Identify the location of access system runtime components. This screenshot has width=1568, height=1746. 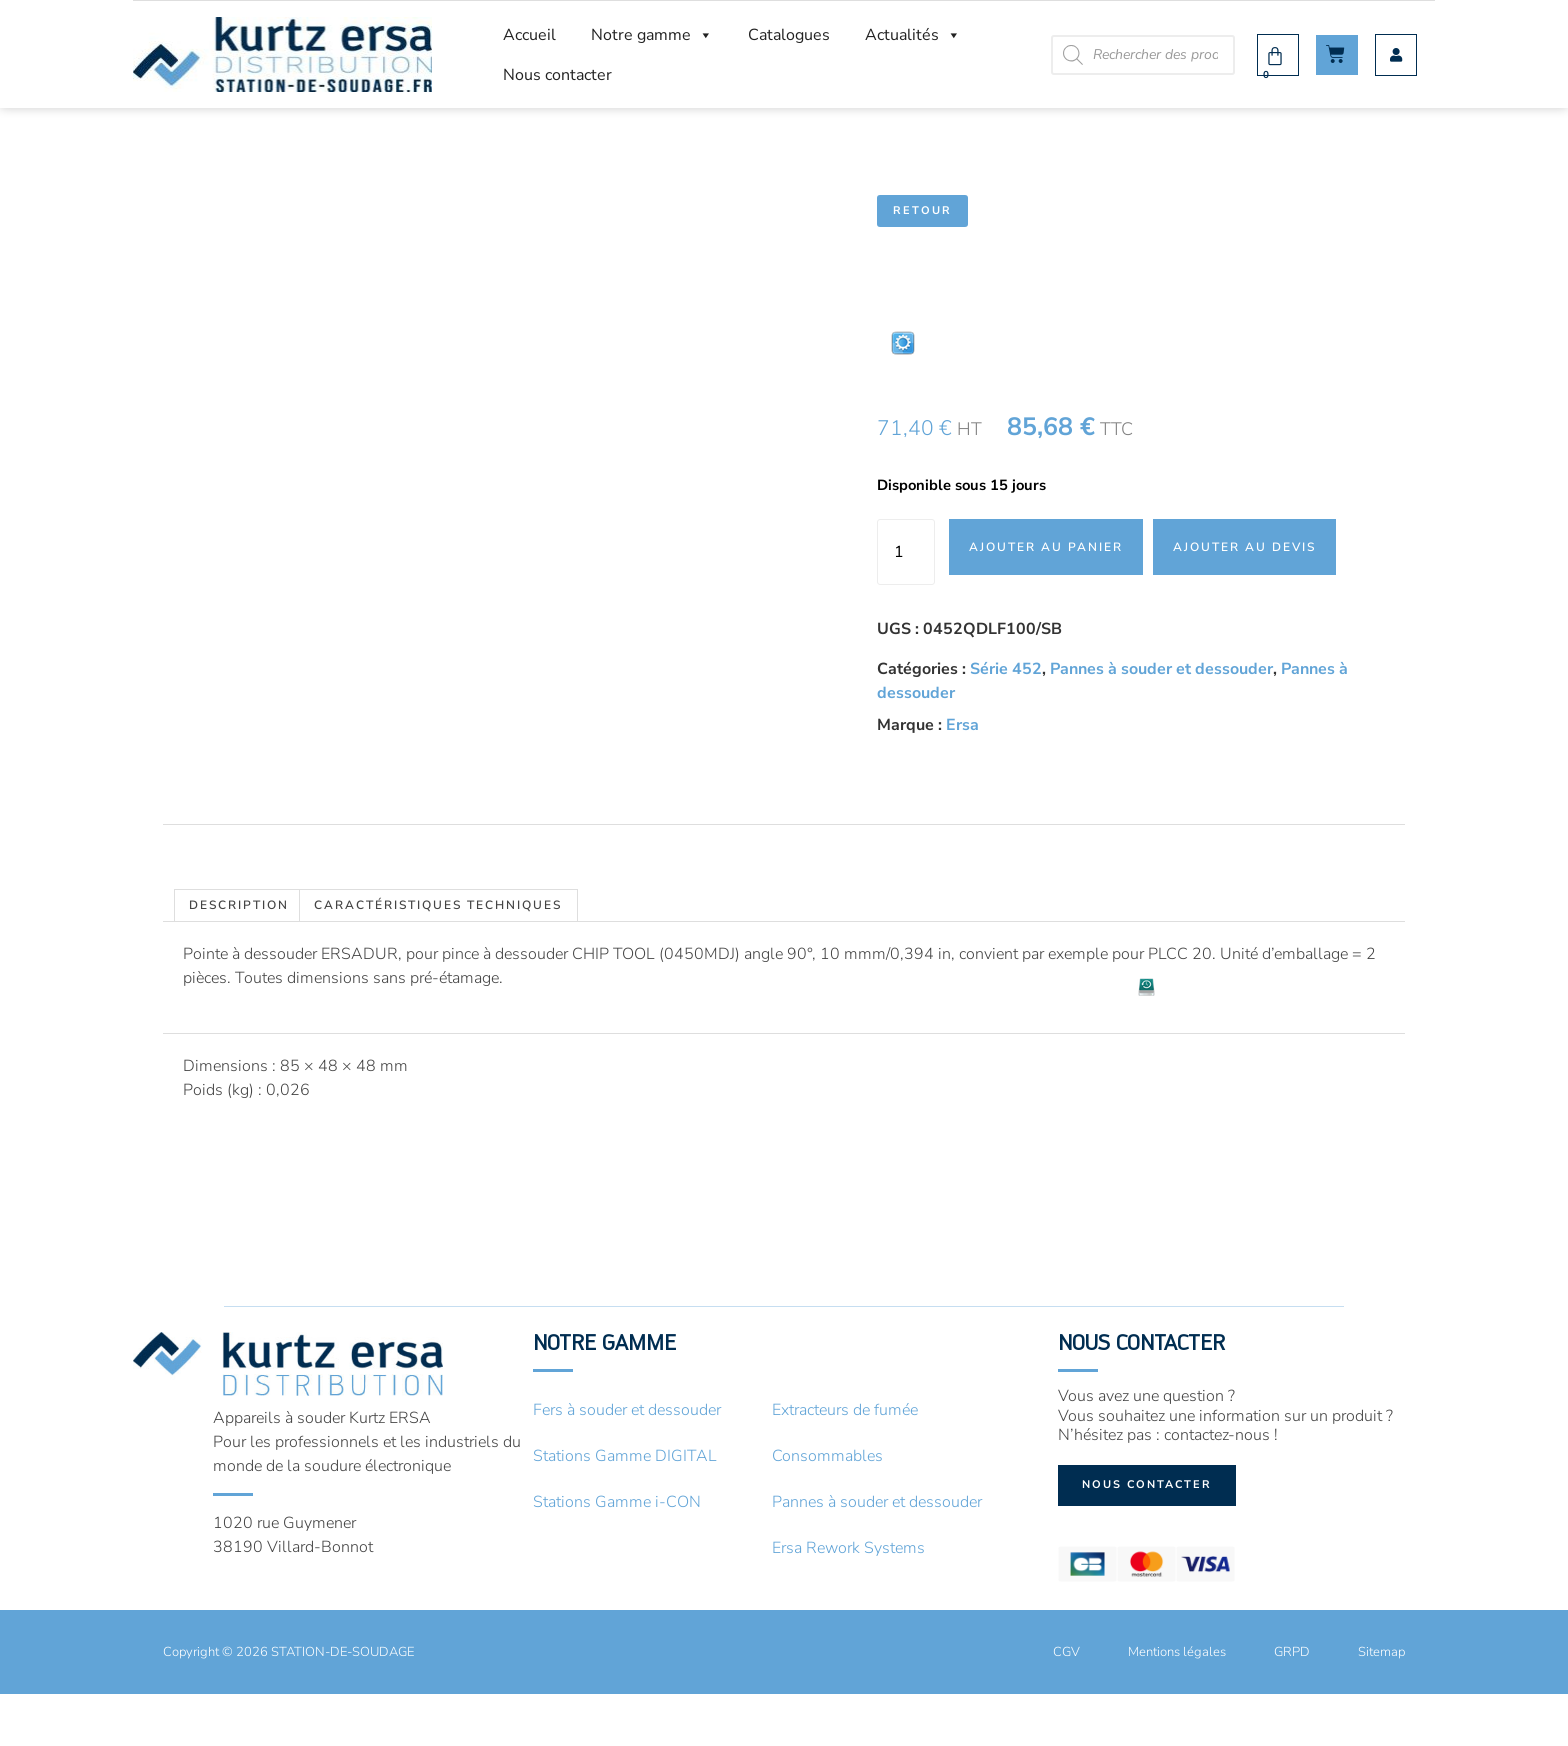
(903, 343).